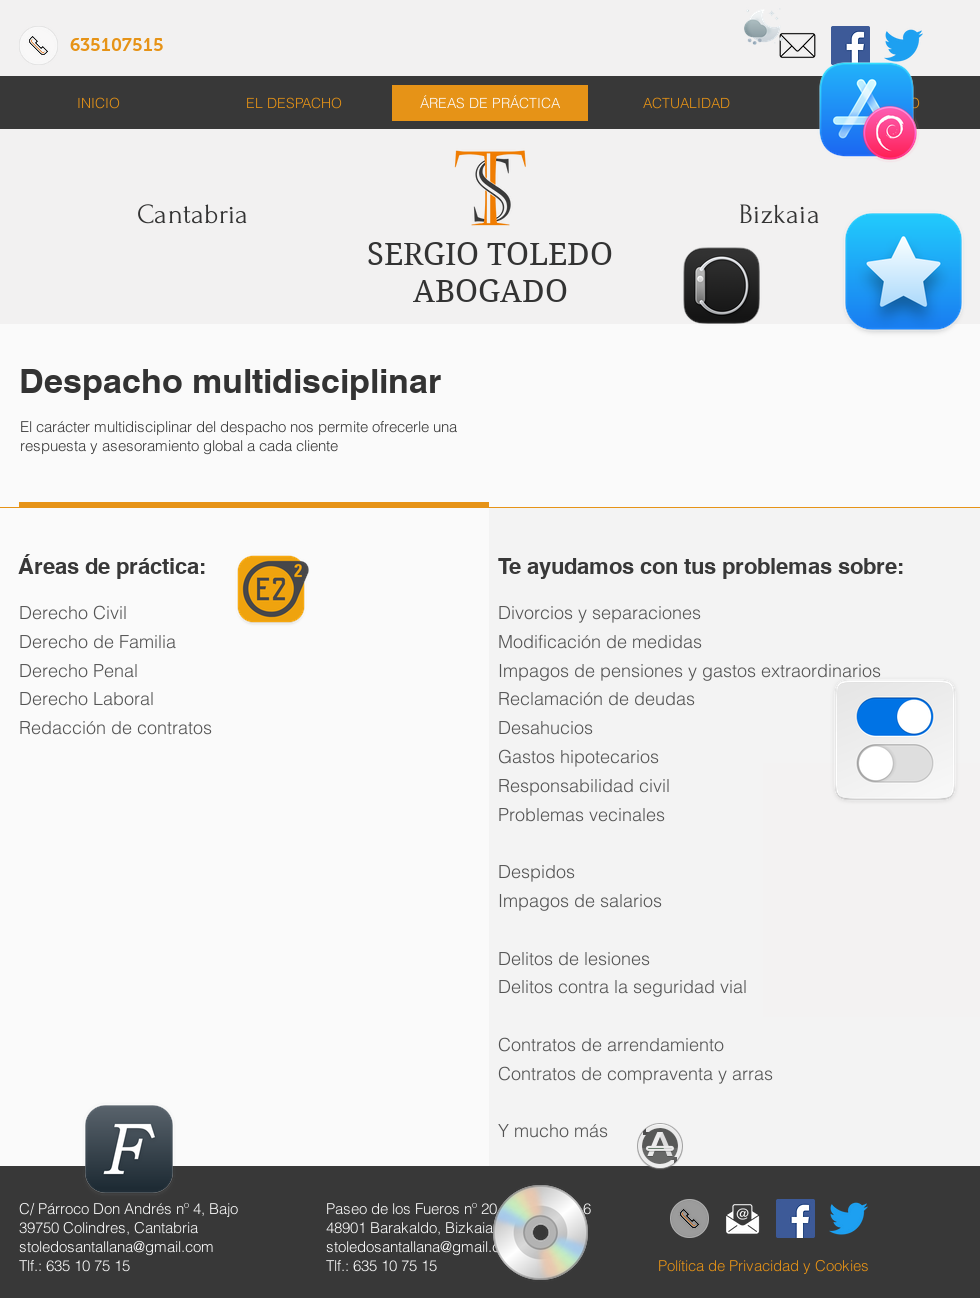 This screenshot has width=980, height=1298. What do you see at coordinates (903, 271) in the screenshot?
I see `open compizconfig settings manager` at bounding box center [903, 271].